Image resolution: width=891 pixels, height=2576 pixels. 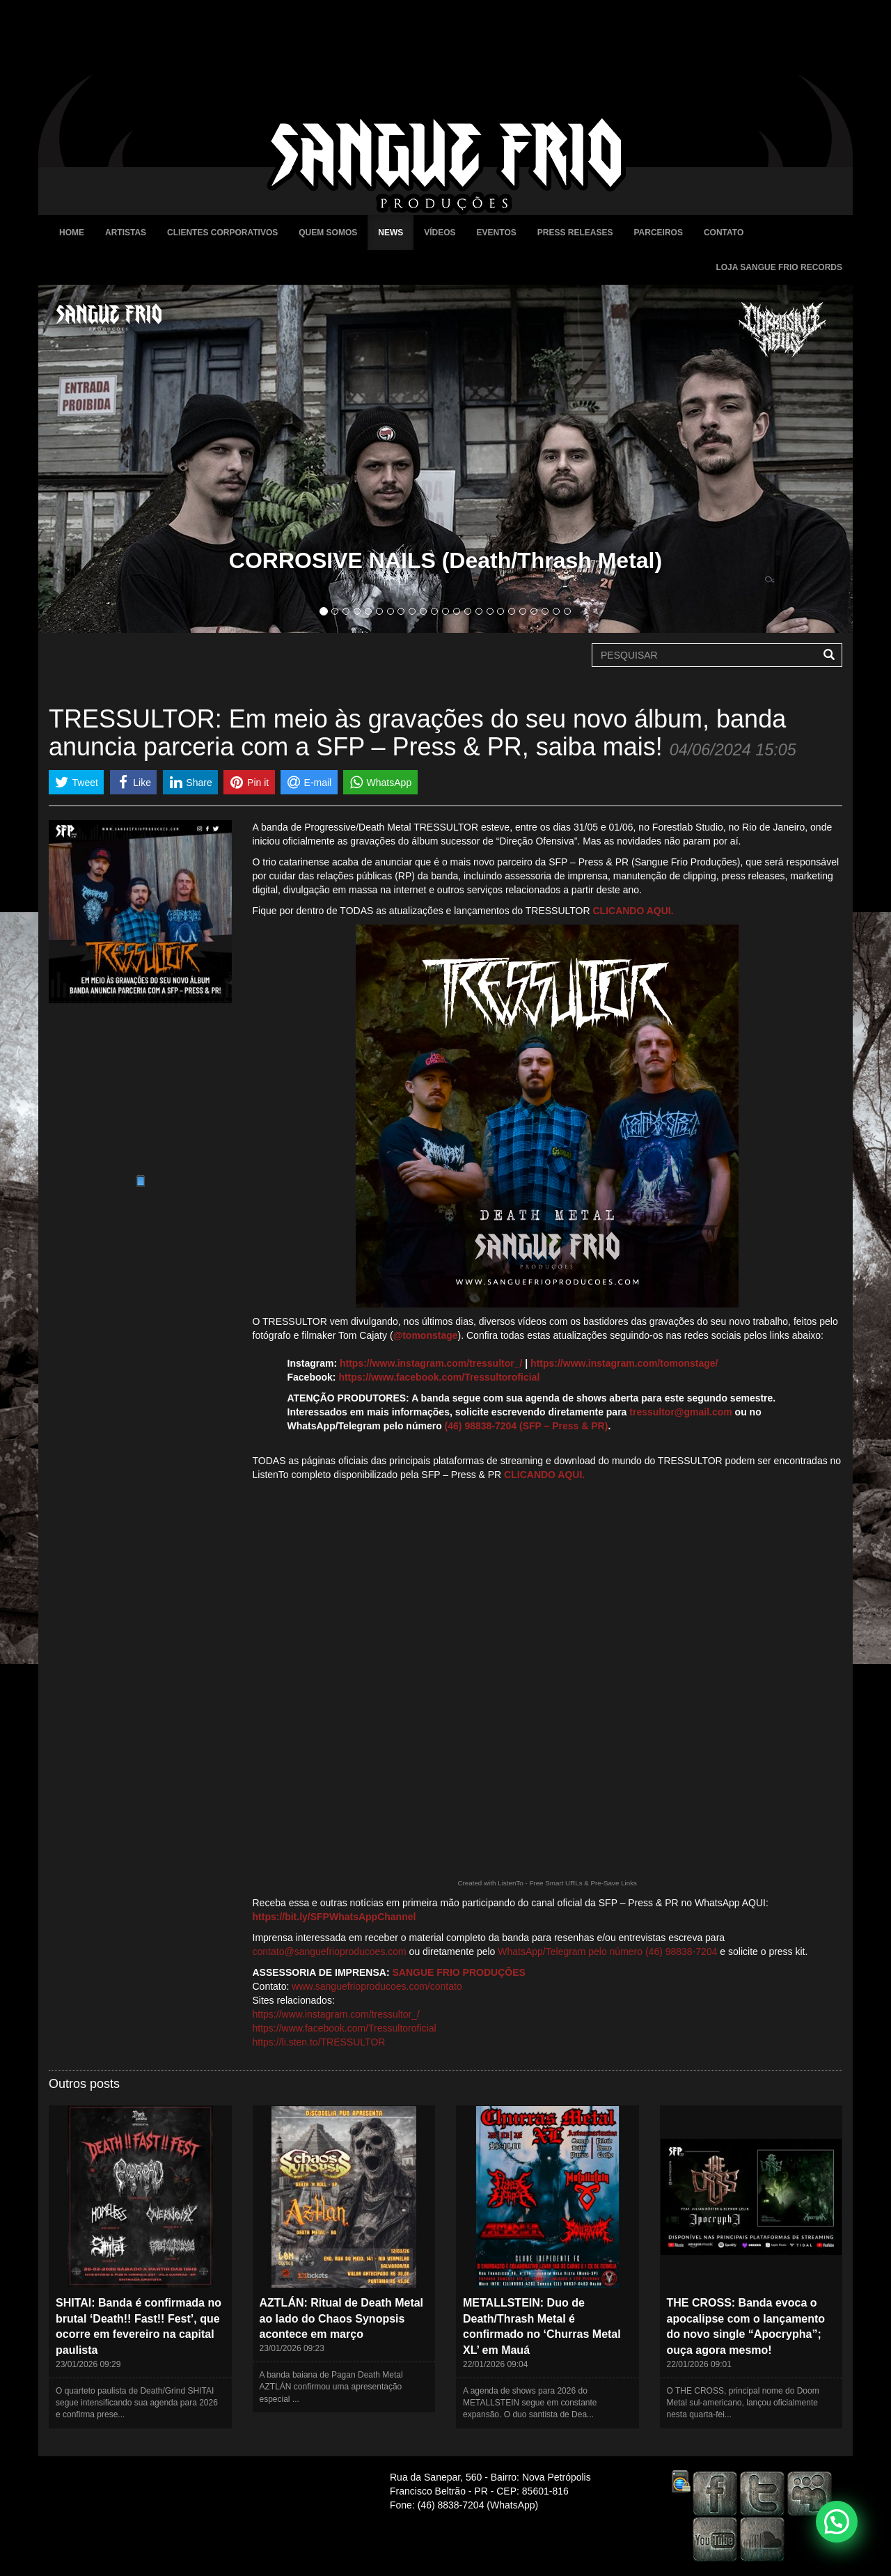 I want to click on manage connected iPad mini device, so click(x=141, y=1180).